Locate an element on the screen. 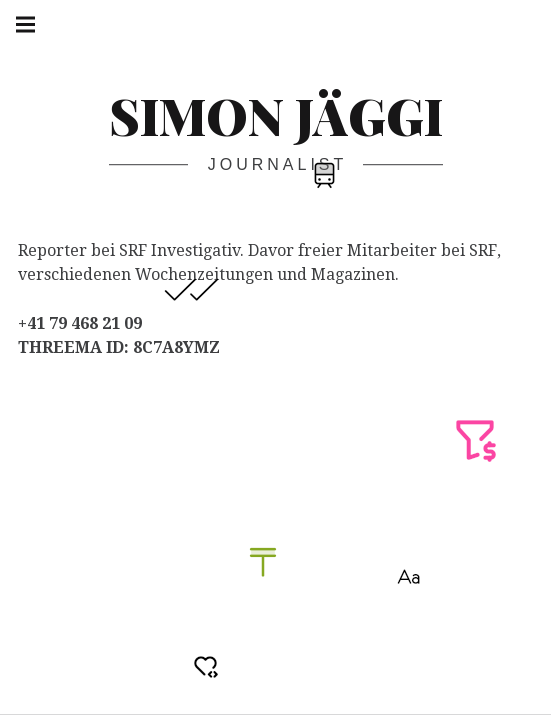  indicates multiple items selected or completed is located at coordinates (191, 290).